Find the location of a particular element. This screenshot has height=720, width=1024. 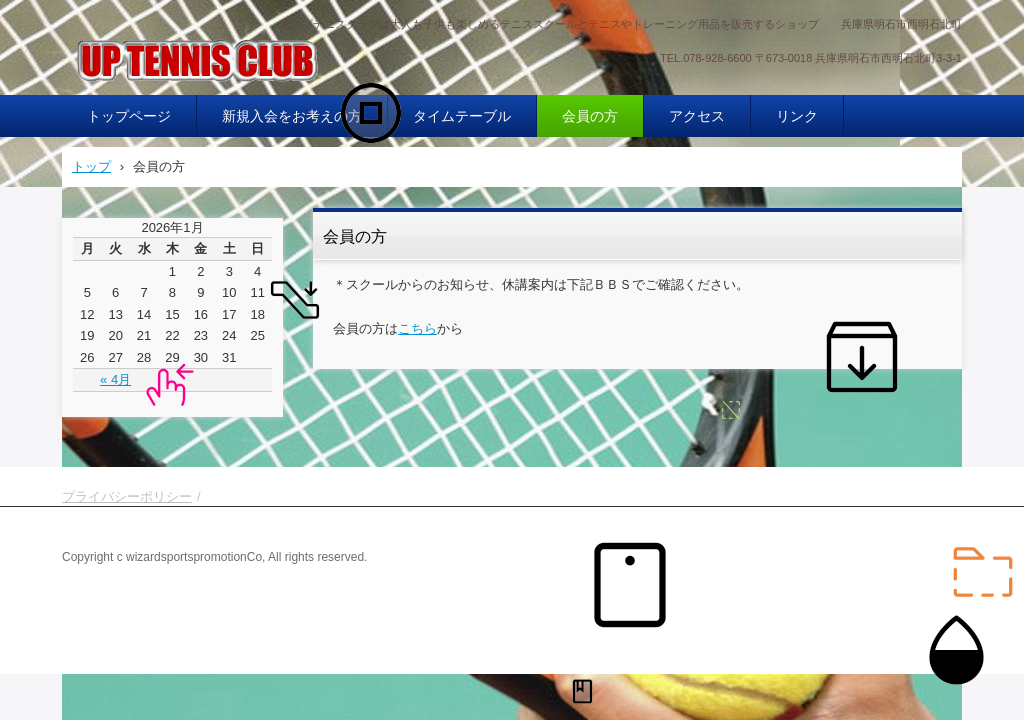

create a new folder is located at coordinates (983, 572).